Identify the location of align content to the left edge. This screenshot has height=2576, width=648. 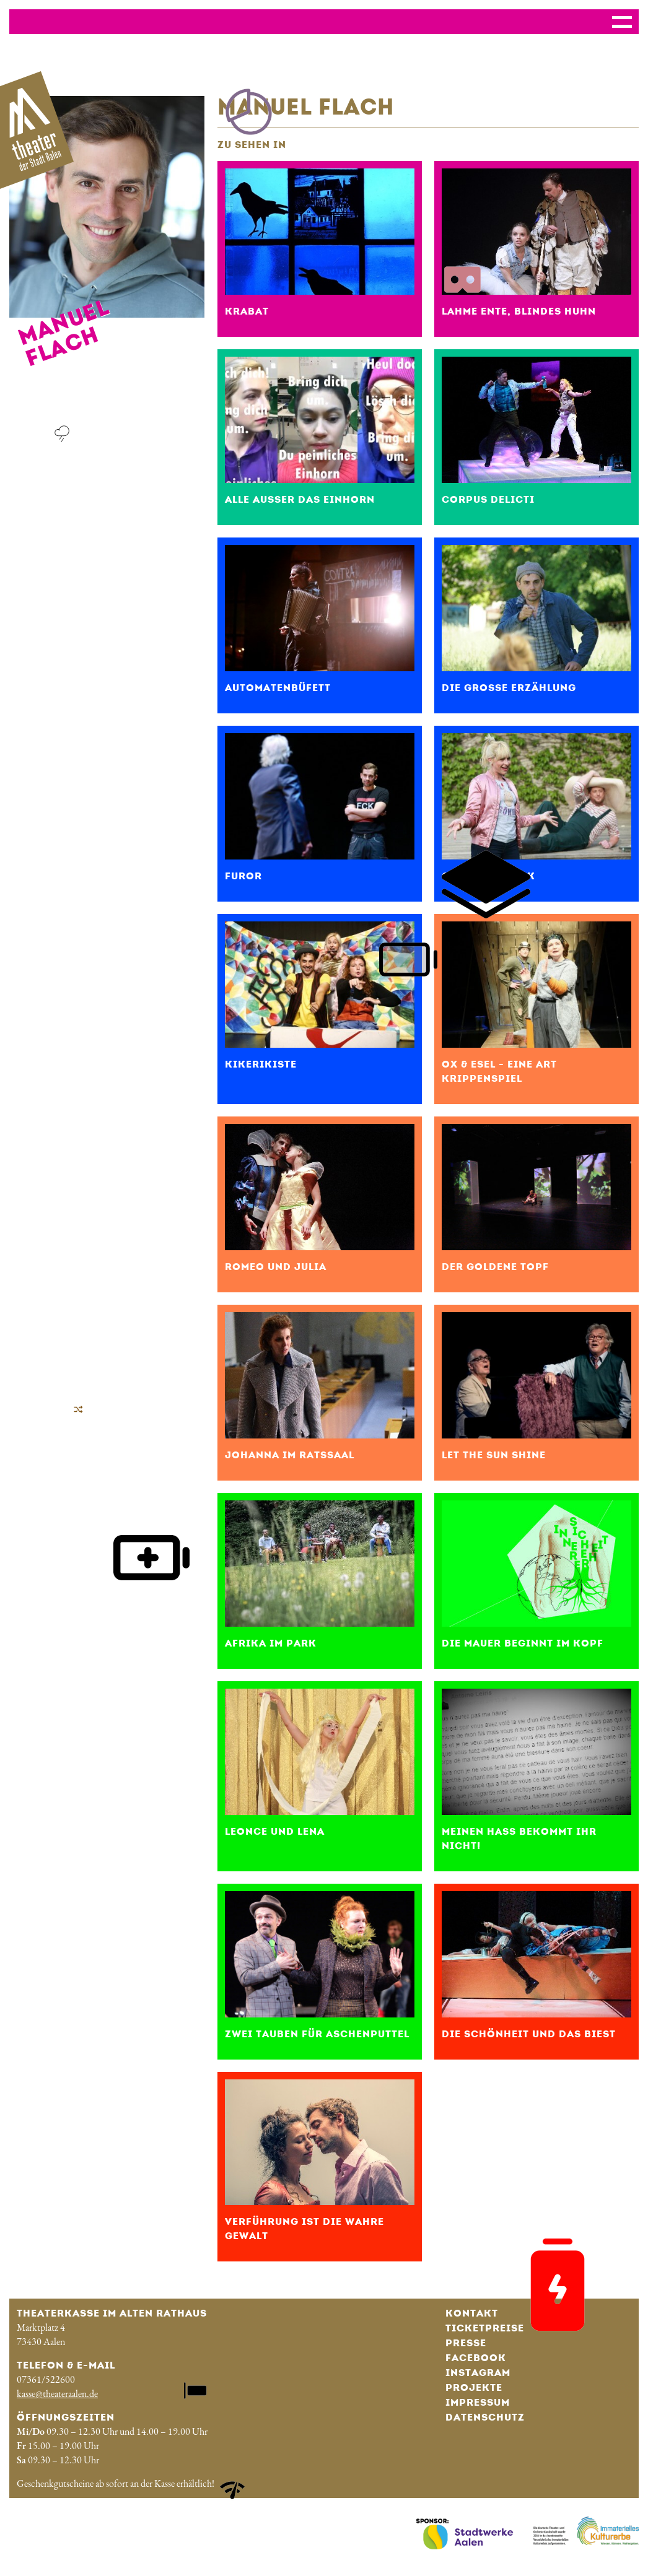
(195, 2390).